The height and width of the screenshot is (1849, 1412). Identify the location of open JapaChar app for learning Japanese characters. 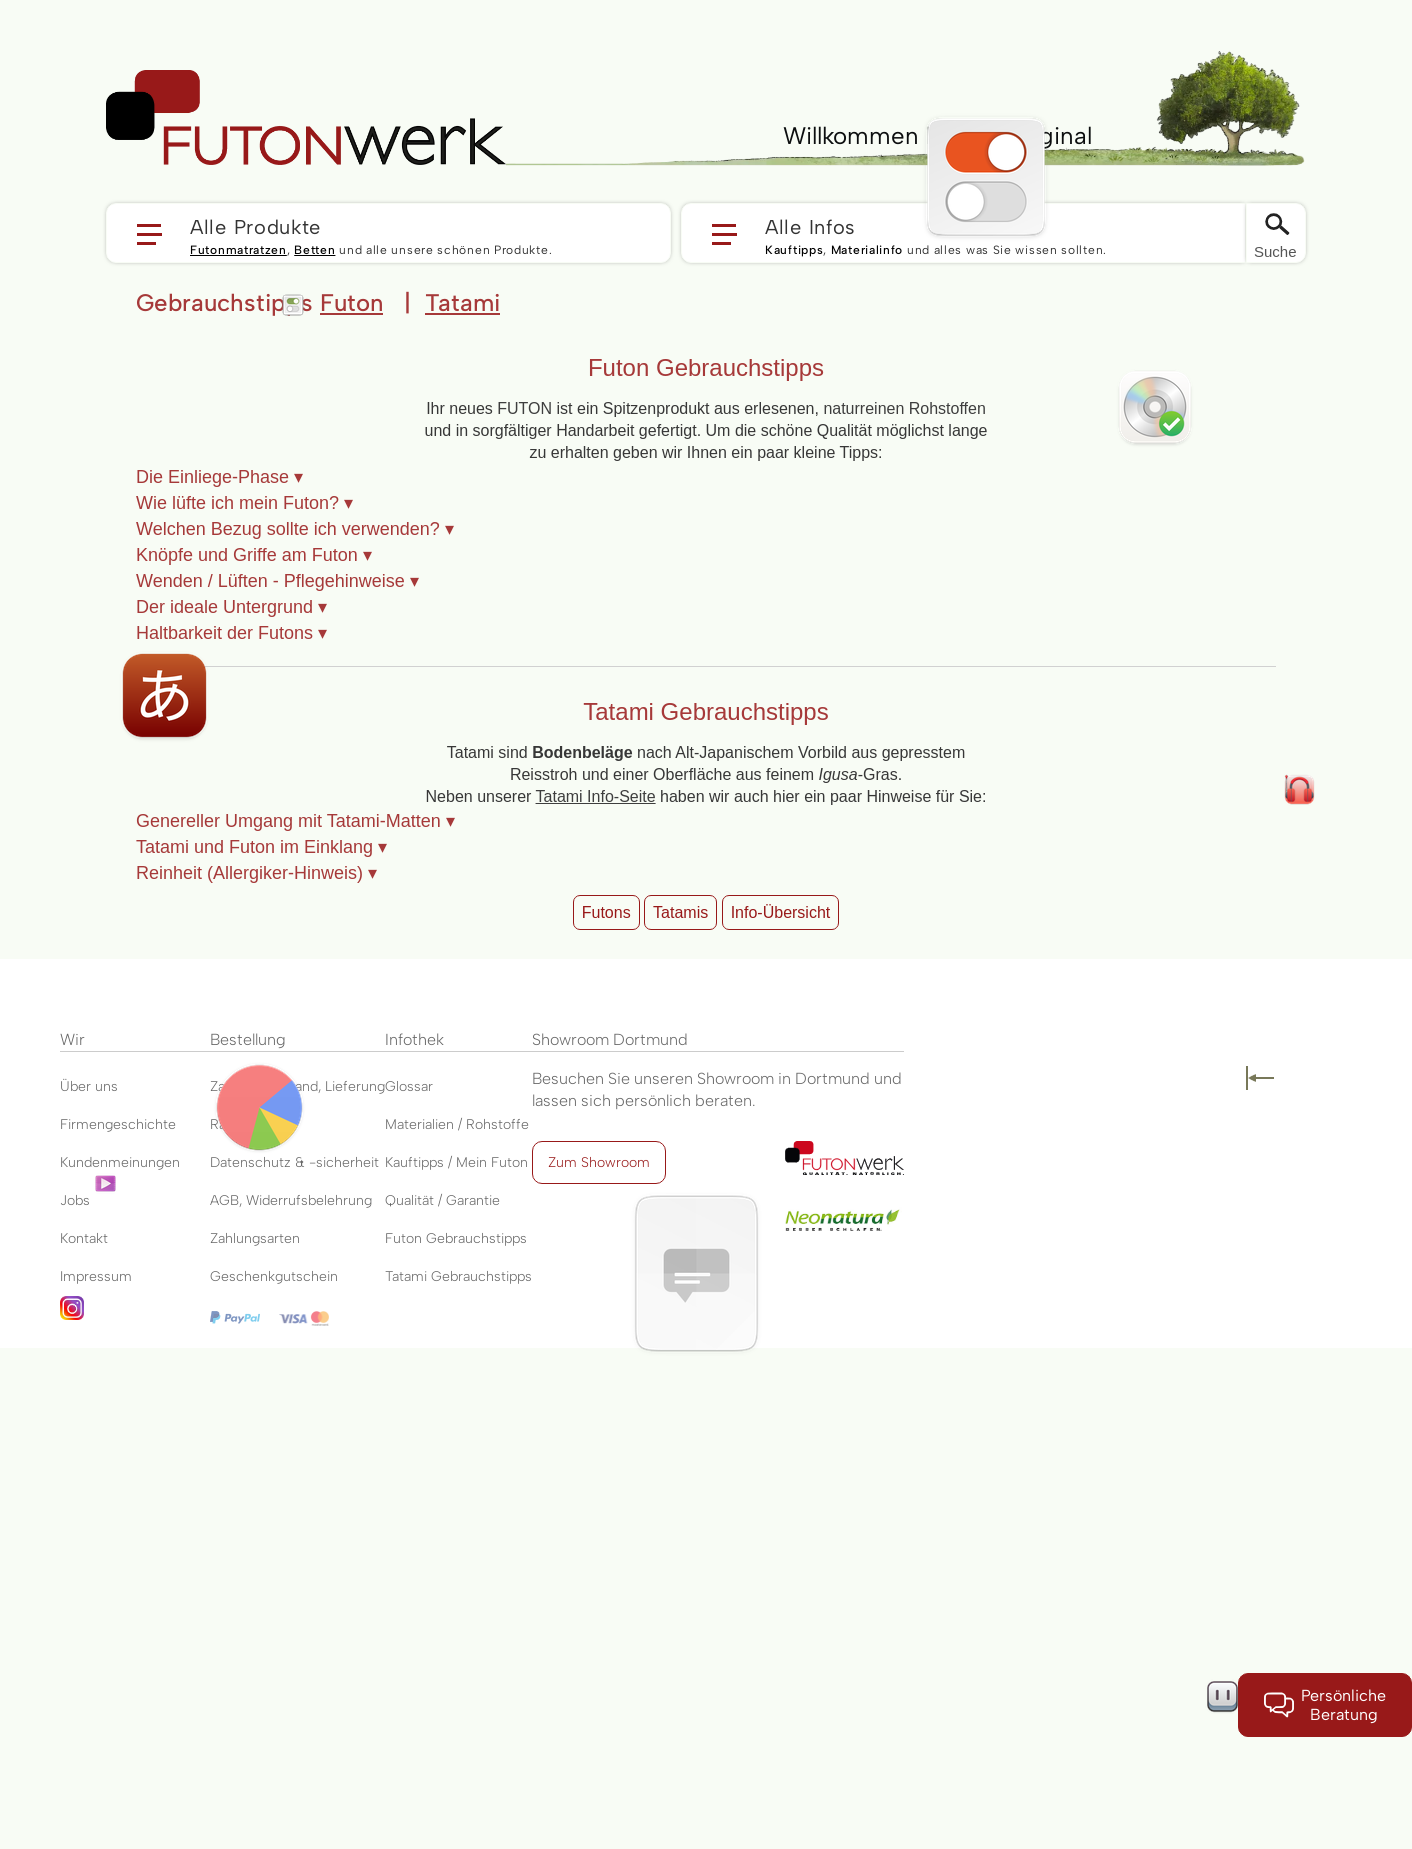
(164, 695).